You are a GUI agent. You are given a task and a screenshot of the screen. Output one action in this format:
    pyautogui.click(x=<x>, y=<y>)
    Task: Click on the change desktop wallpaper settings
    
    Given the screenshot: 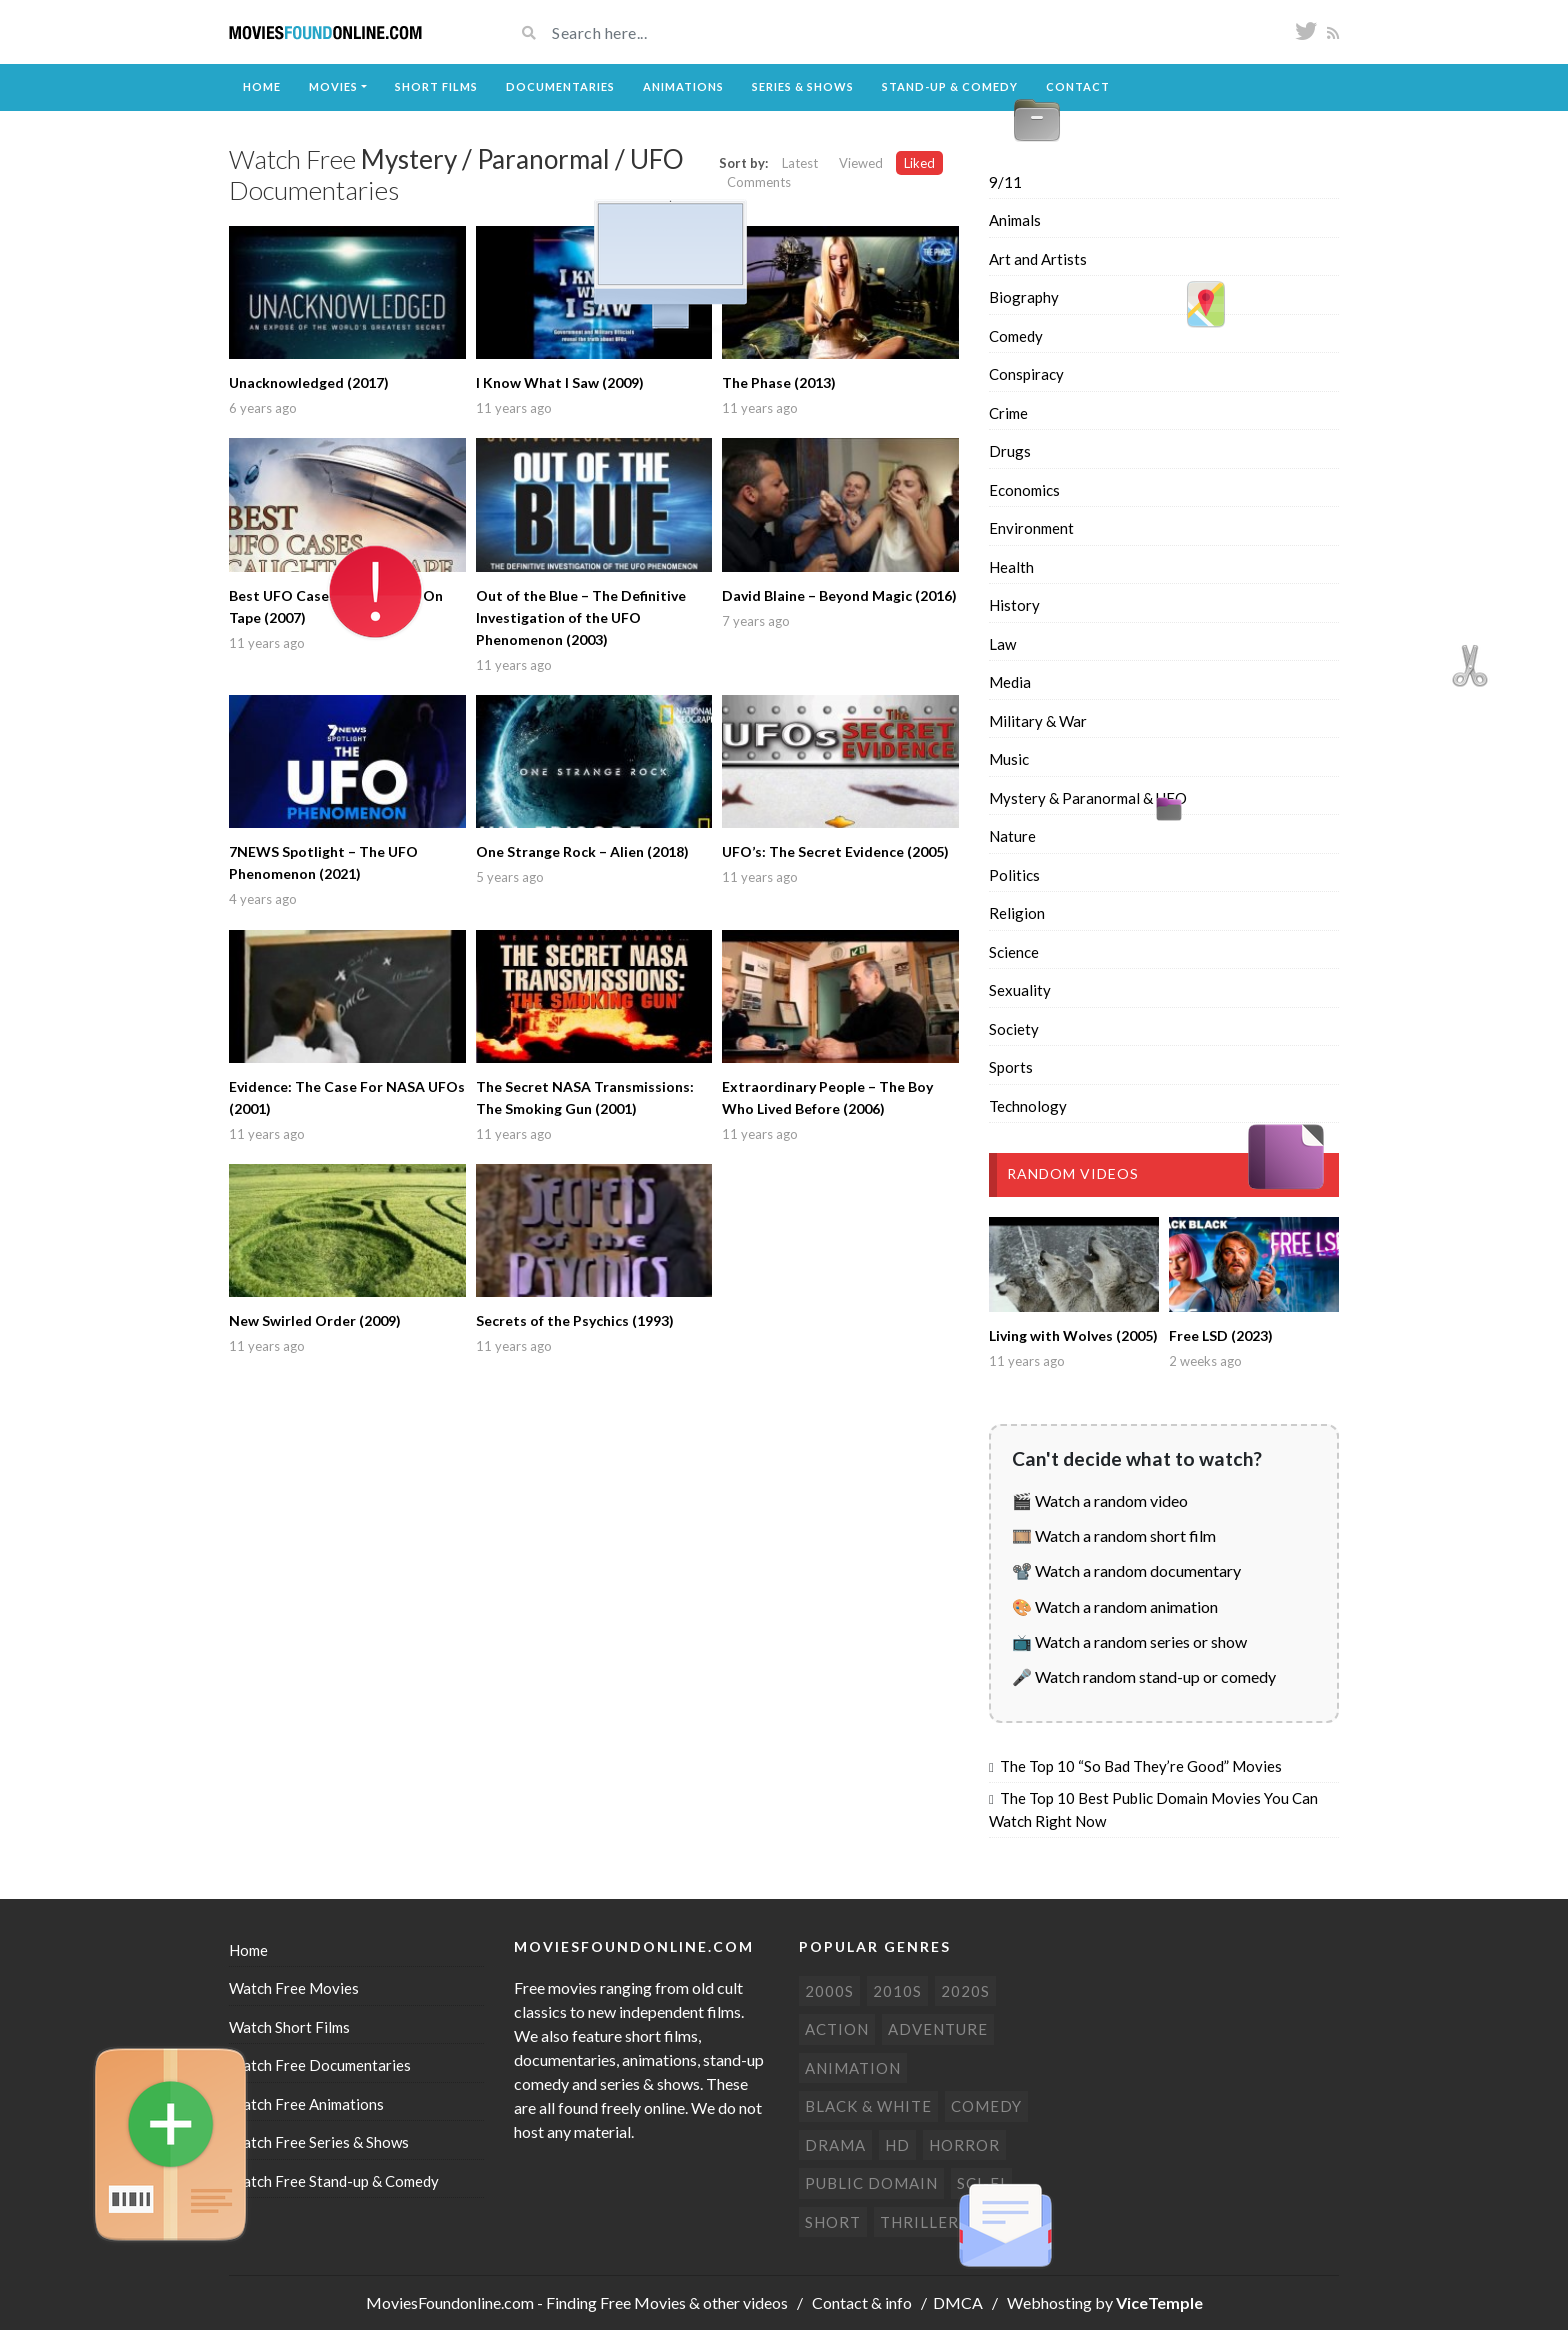 What is the action you would take?
    pyautogui.click(x=1286, y=1154)
    